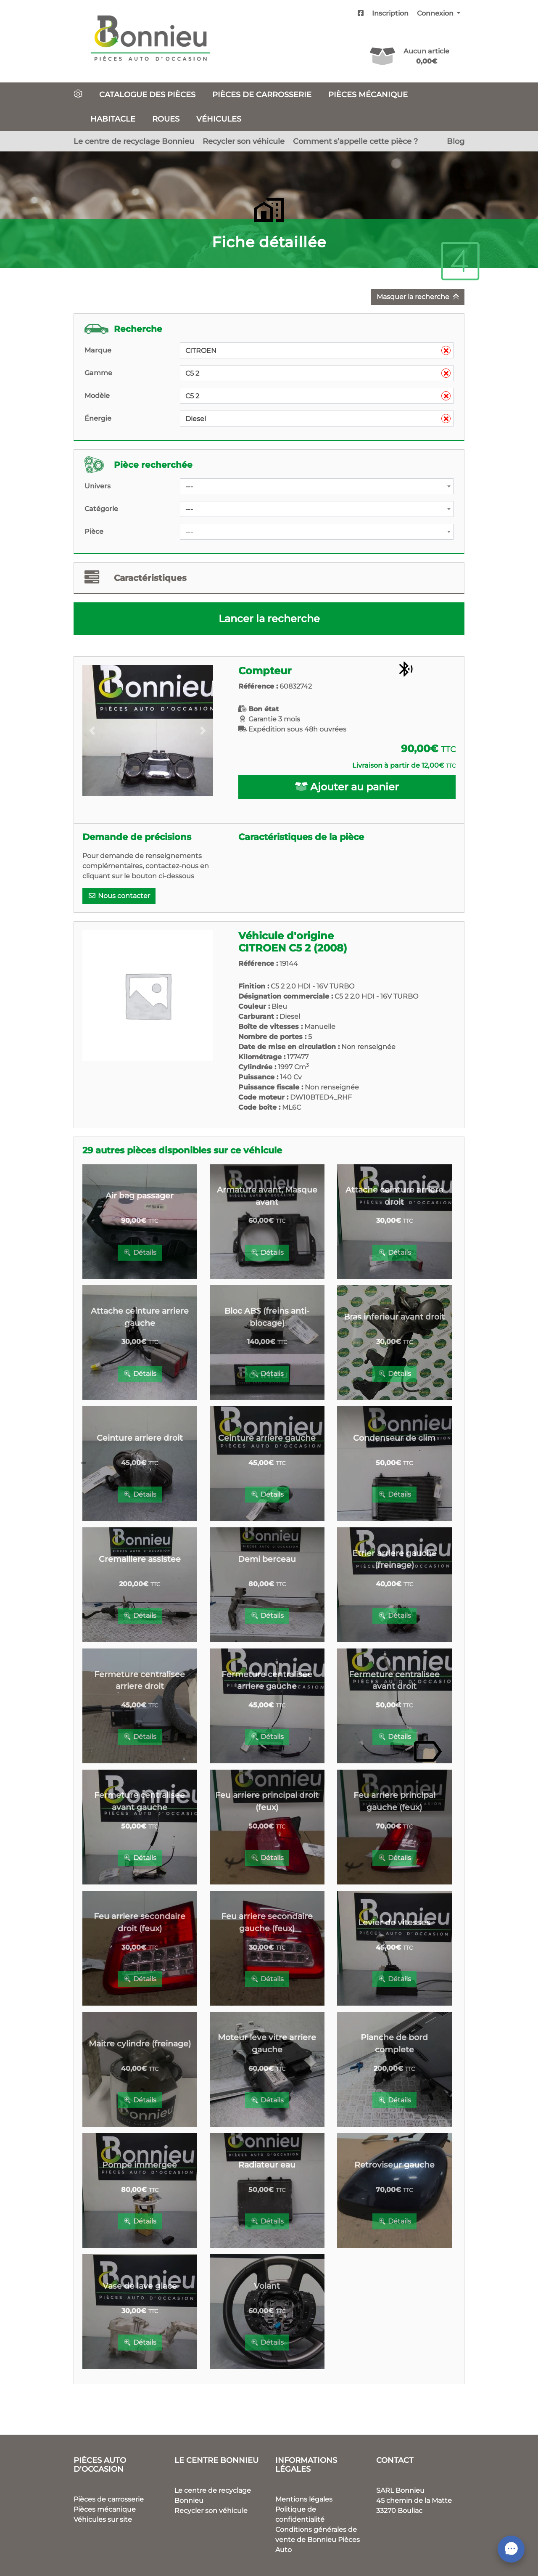  I want to click on remove an item from a list, so click(84, 1463).